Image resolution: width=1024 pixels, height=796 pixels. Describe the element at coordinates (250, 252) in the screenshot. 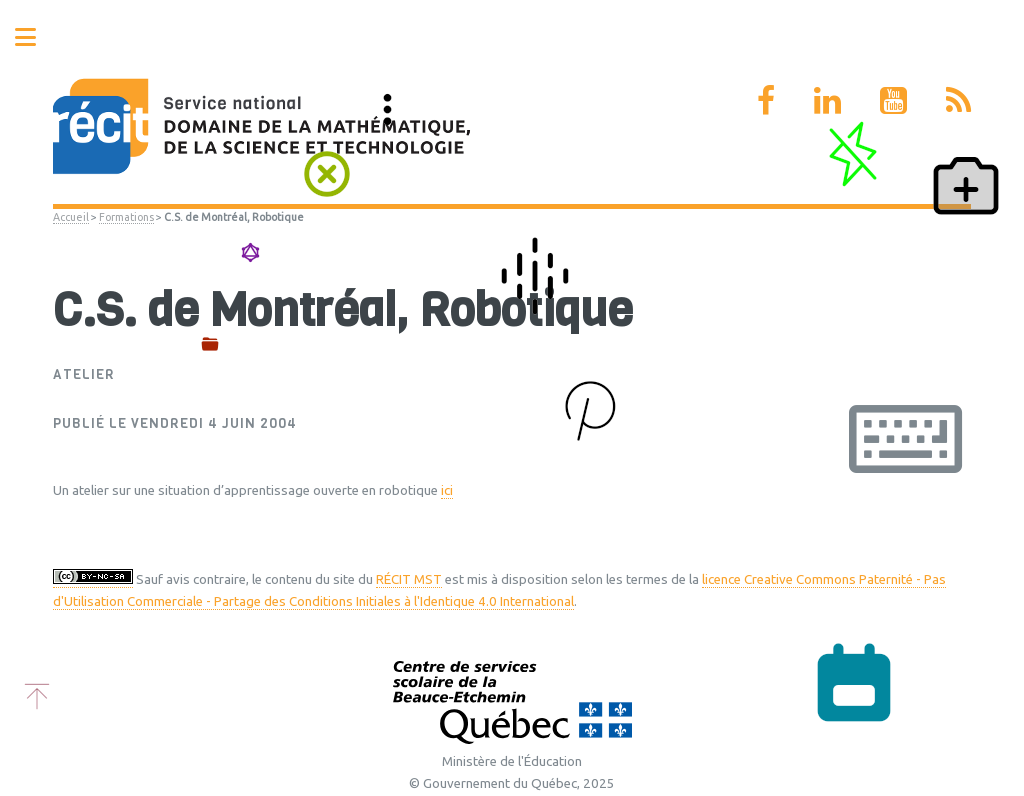

I see `indicates GraphQL API integration` at that location.